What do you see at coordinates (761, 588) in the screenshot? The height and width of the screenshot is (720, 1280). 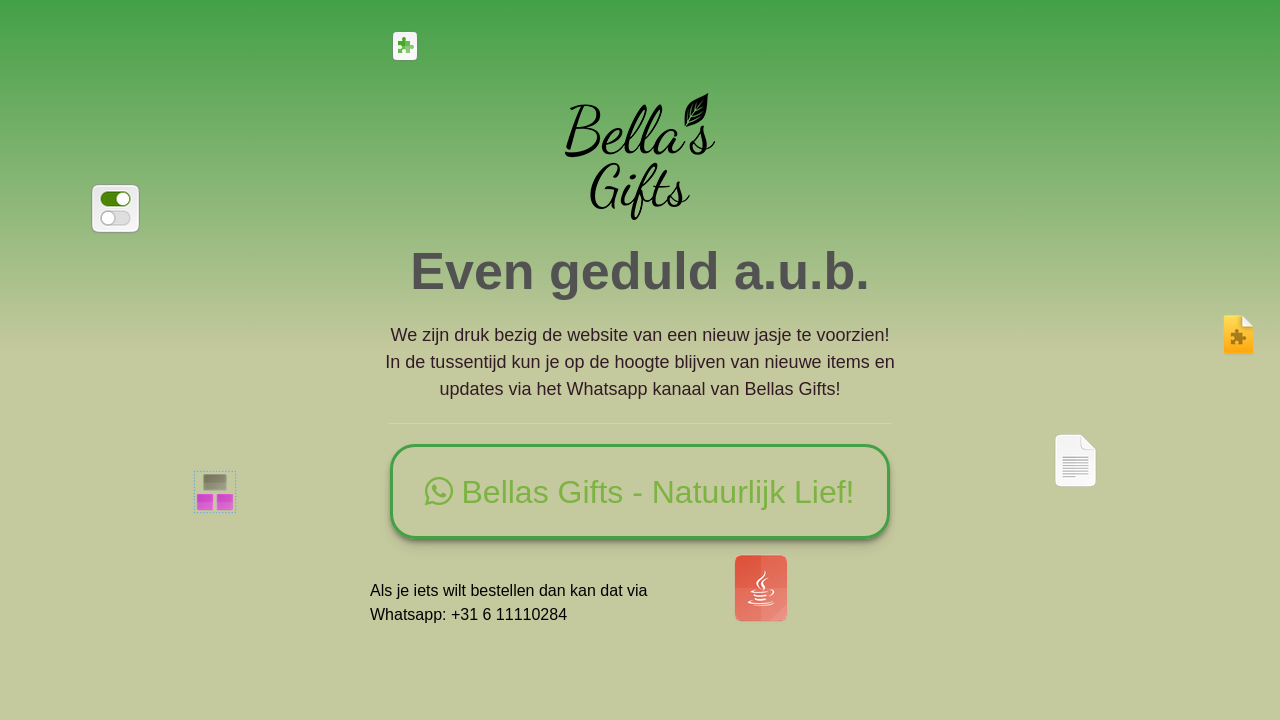 I see `java archive file (.jar) type indicator` at bounding box center [761, 588].